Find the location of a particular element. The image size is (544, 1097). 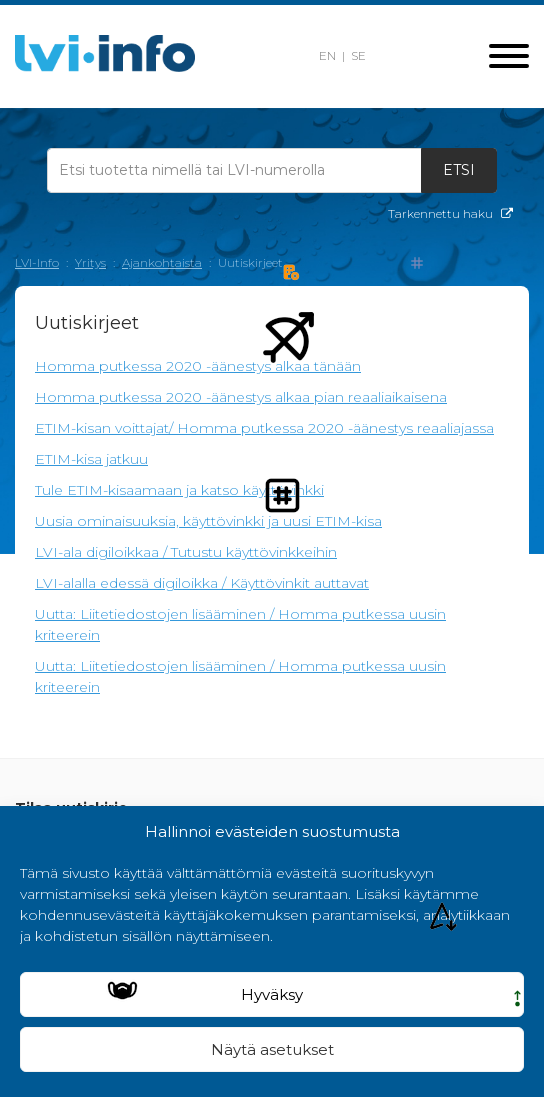

add or view hashtags is located at coordinates (417, 263).